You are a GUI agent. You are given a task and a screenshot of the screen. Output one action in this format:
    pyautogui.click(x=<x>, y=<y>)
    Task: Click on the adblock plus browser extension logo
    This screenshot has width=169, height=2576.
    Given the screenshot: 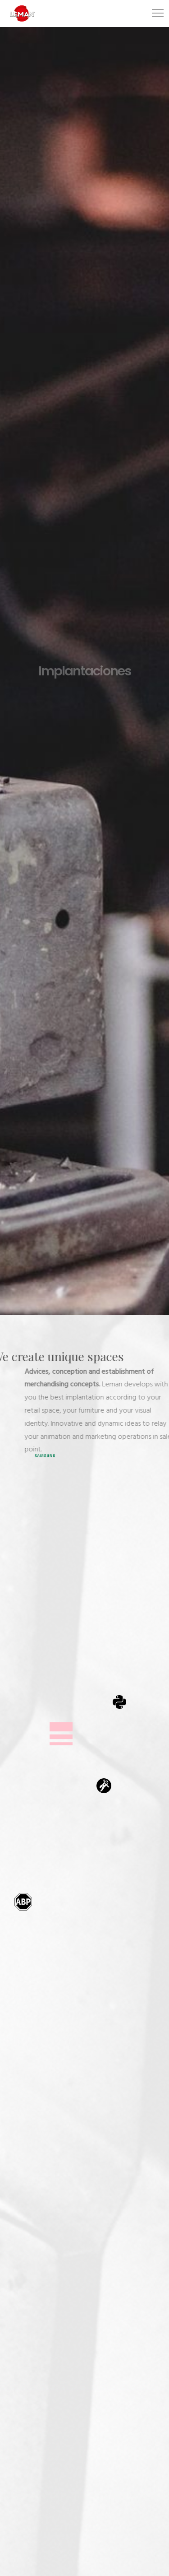 What is the action you would take?
    pyautogui.click(x=23, y=1902)
    